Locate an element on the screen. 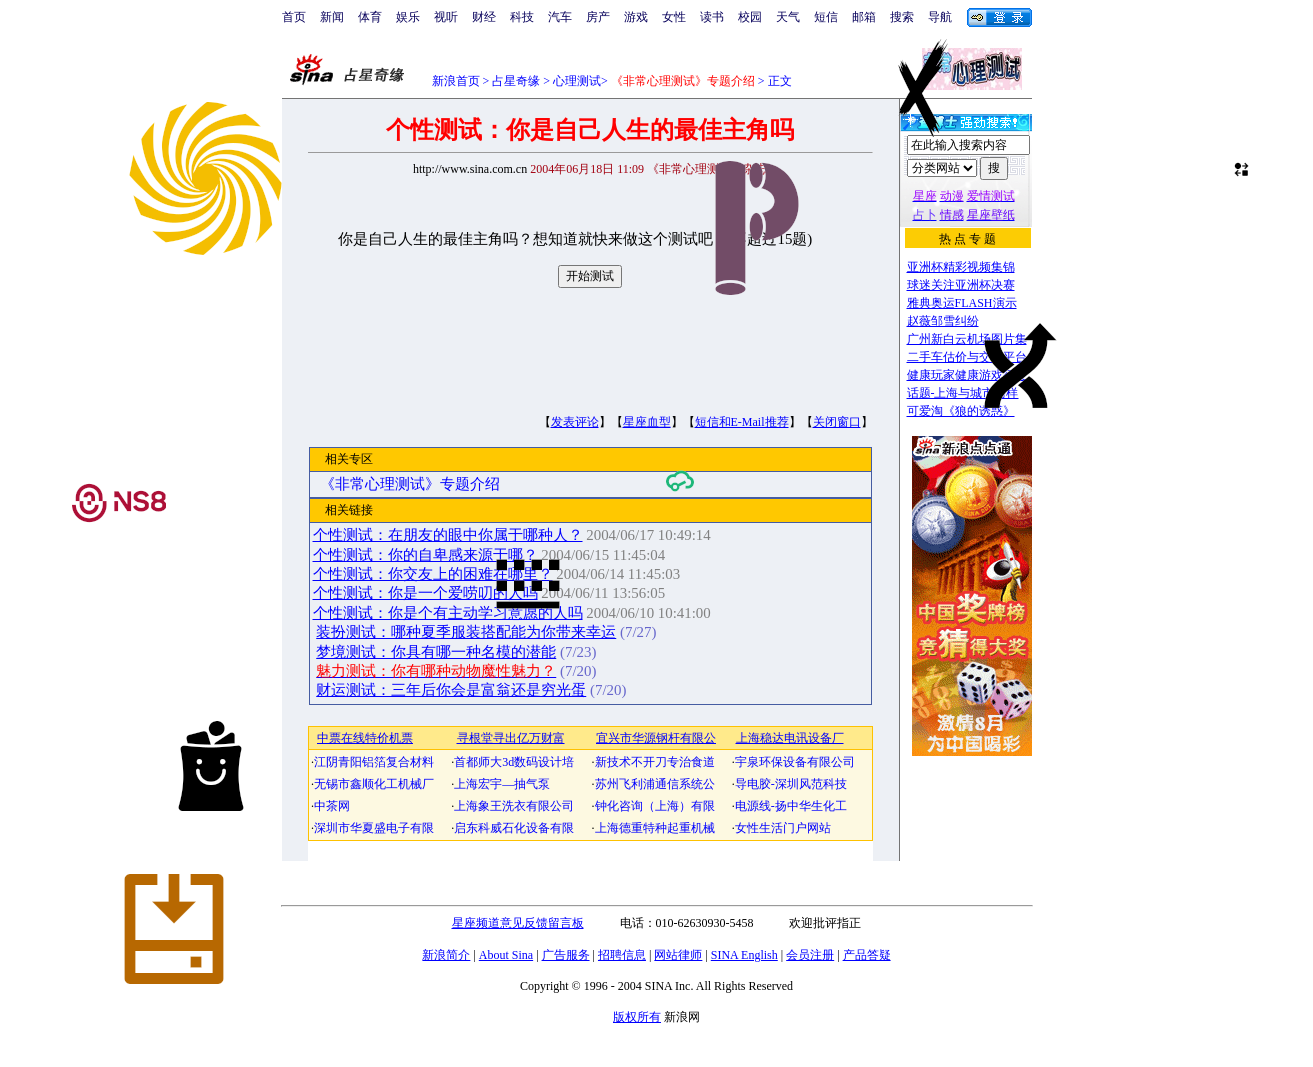 The height and width of the screenshot is (1067, 1313). open git extensions application is located at coordinates (1020, 365).